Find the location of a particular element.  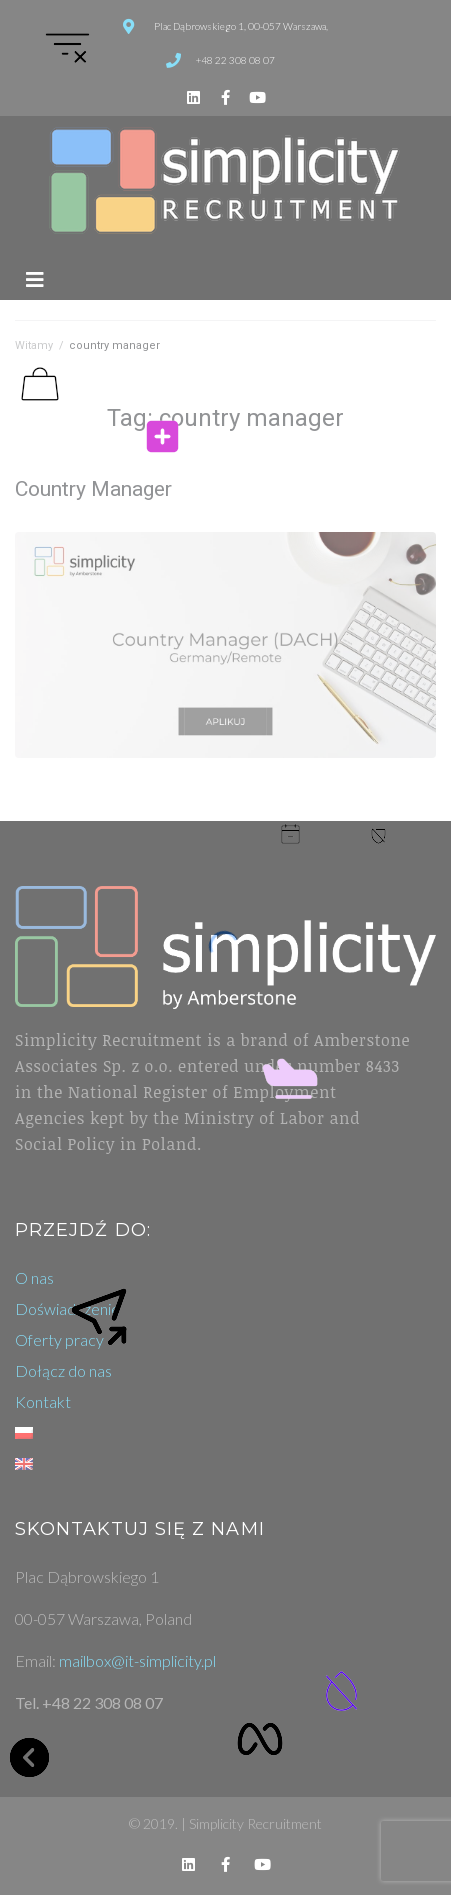

add a new item is located at coordinates (162, 436).